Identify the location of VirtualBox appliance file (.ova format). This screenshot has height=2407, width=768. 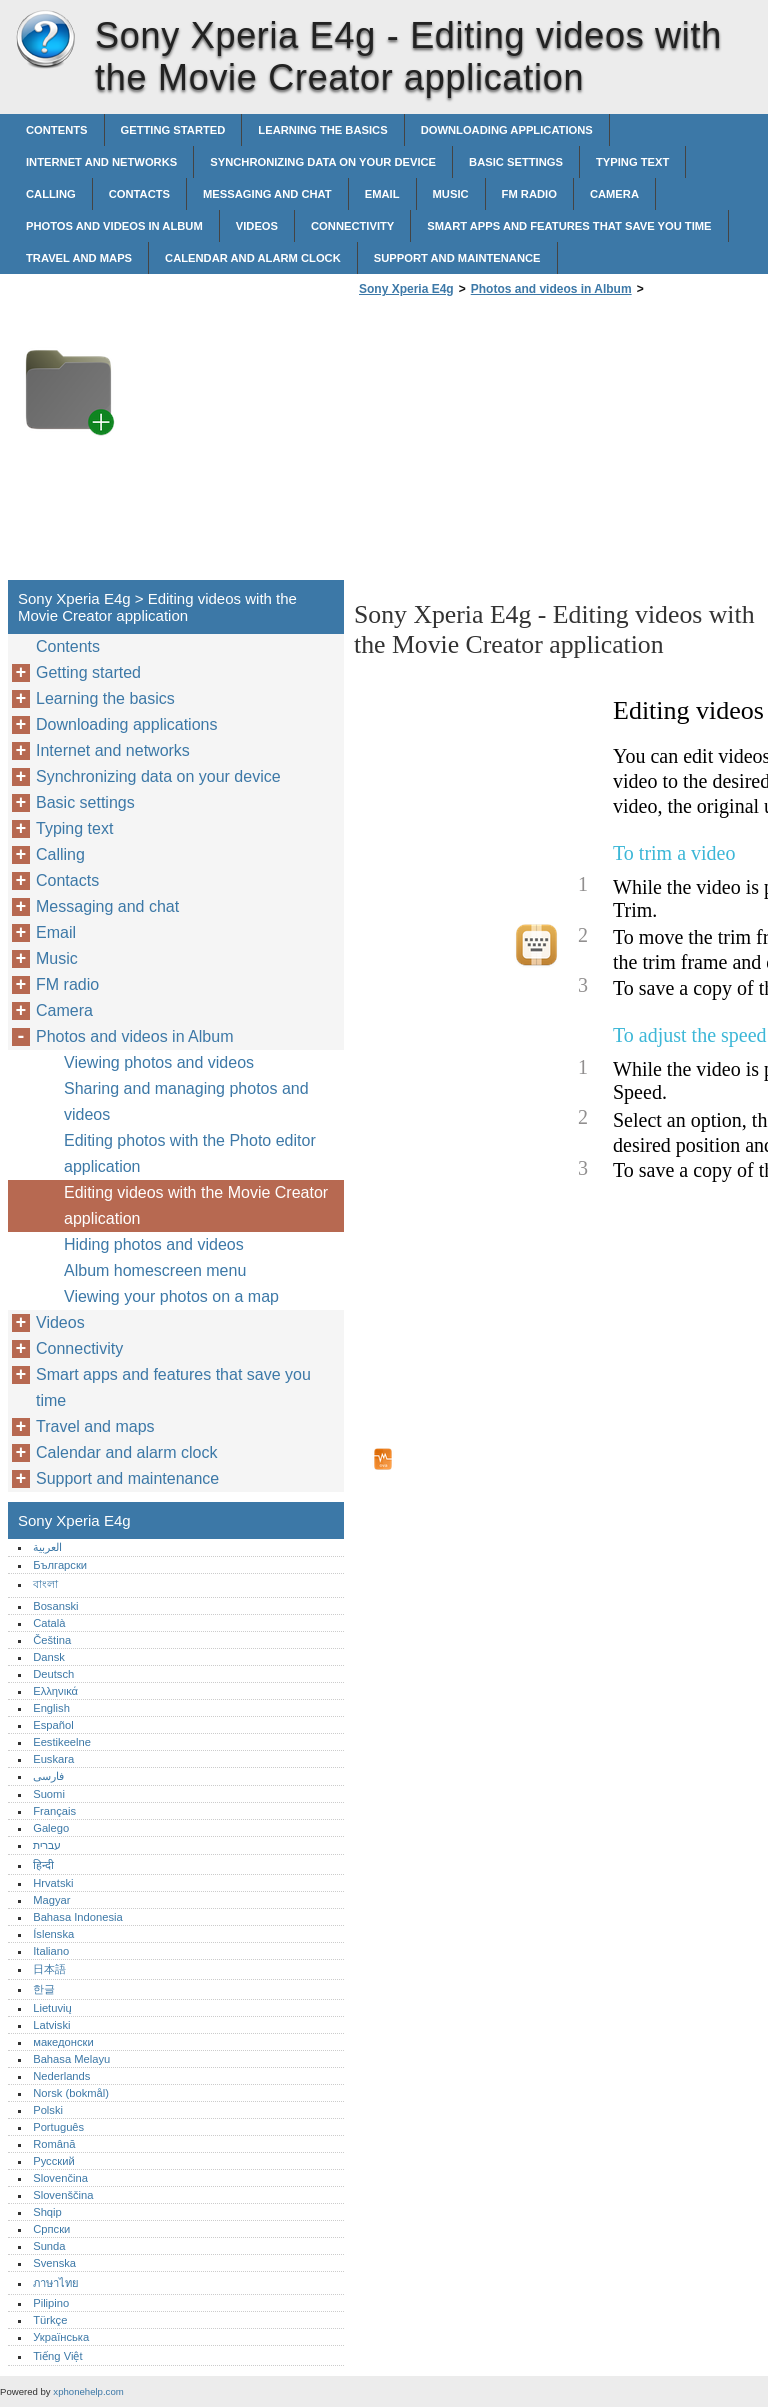
(383, 1459).